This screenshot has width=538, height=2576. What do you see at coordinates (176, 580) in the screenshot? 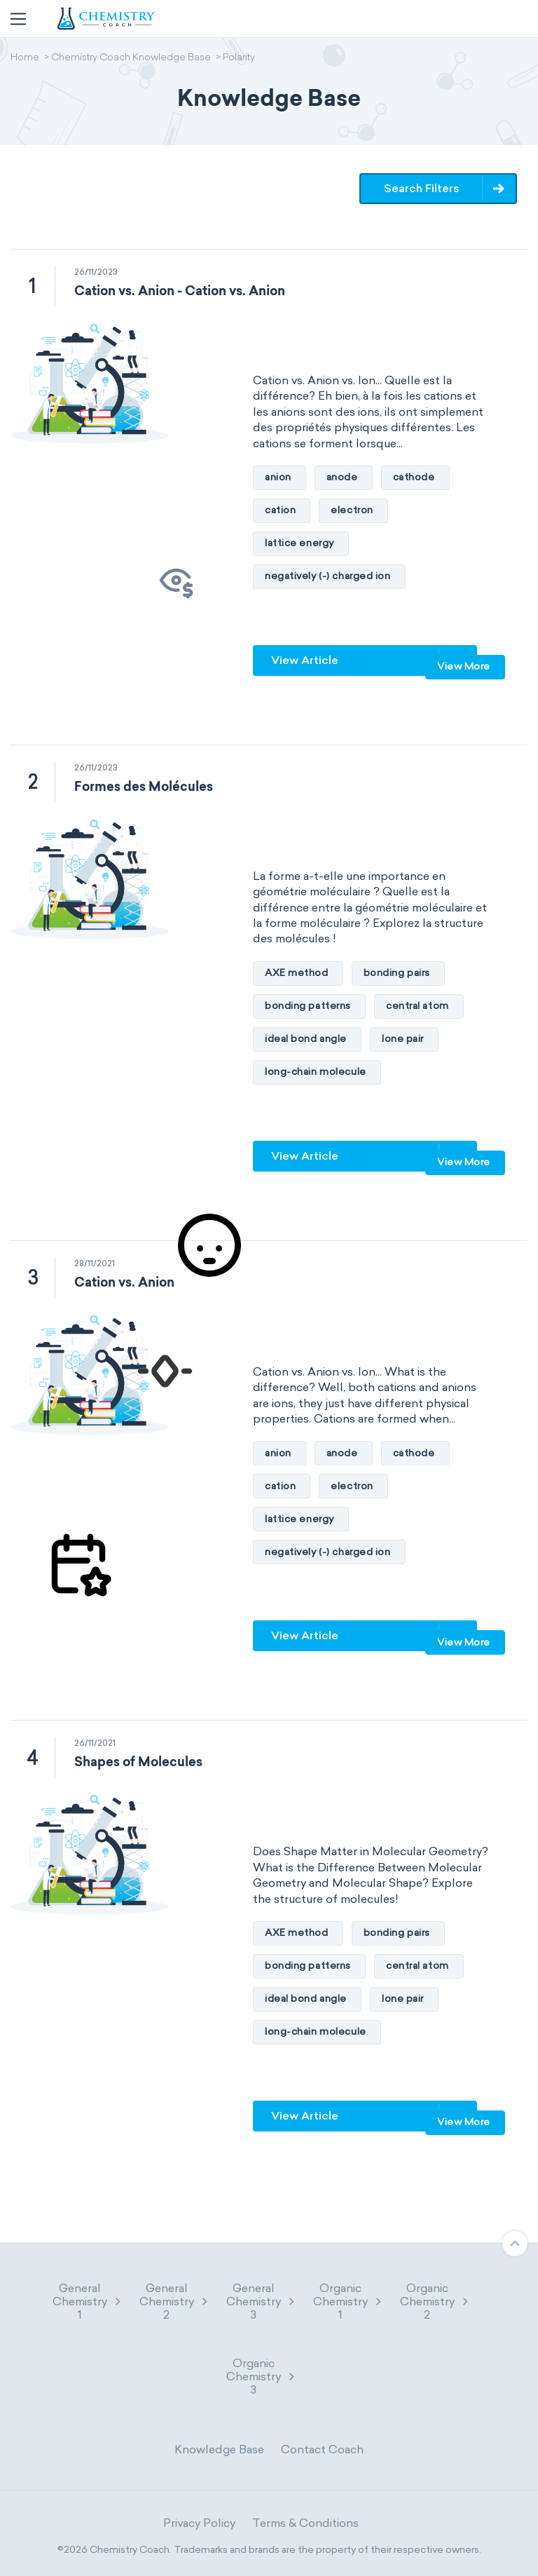
I see `view pricing or cost details` at bounding box center [176, 580].